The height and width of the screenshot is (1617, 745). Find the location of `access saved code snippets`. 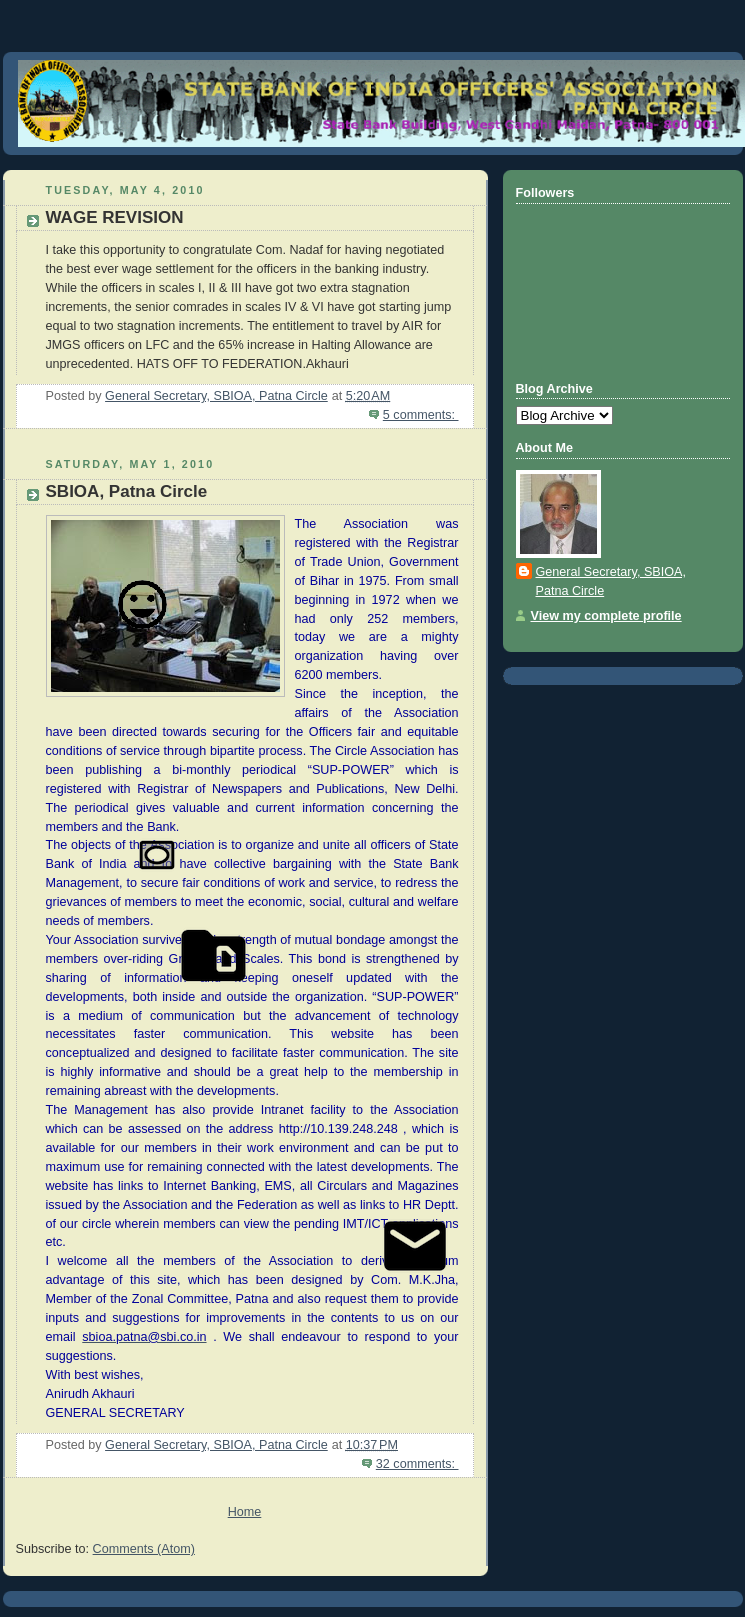

access saved code snippets is located at coordinates (213, 955).